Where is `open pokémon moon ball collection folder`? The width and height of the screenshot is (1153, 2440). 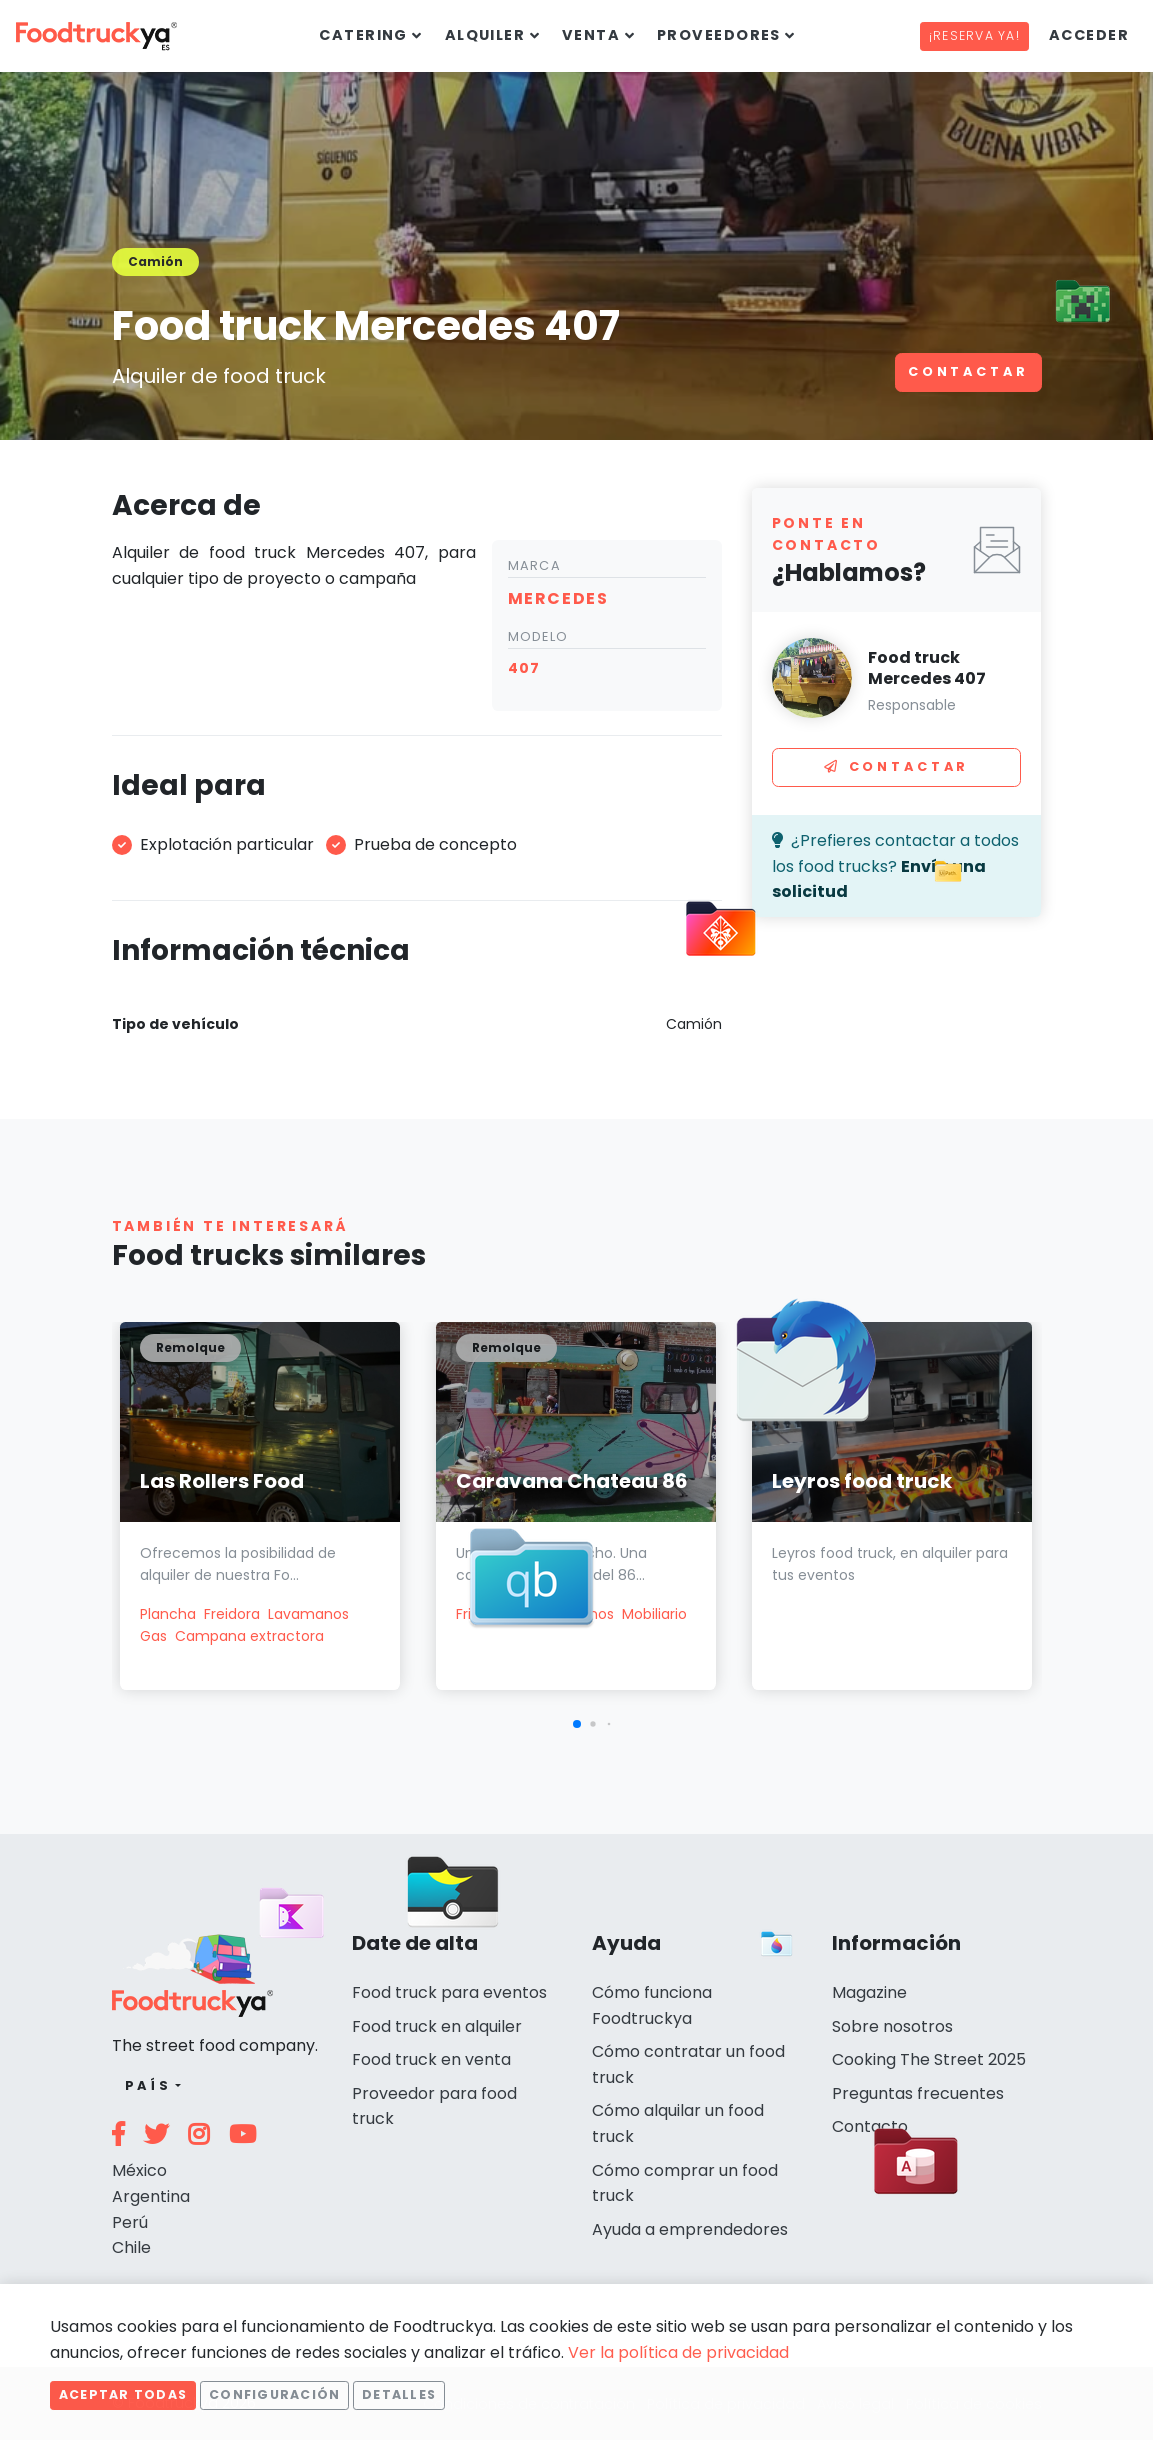
open pokémon moon ball collection folder is located at coordinates (452, 1894).